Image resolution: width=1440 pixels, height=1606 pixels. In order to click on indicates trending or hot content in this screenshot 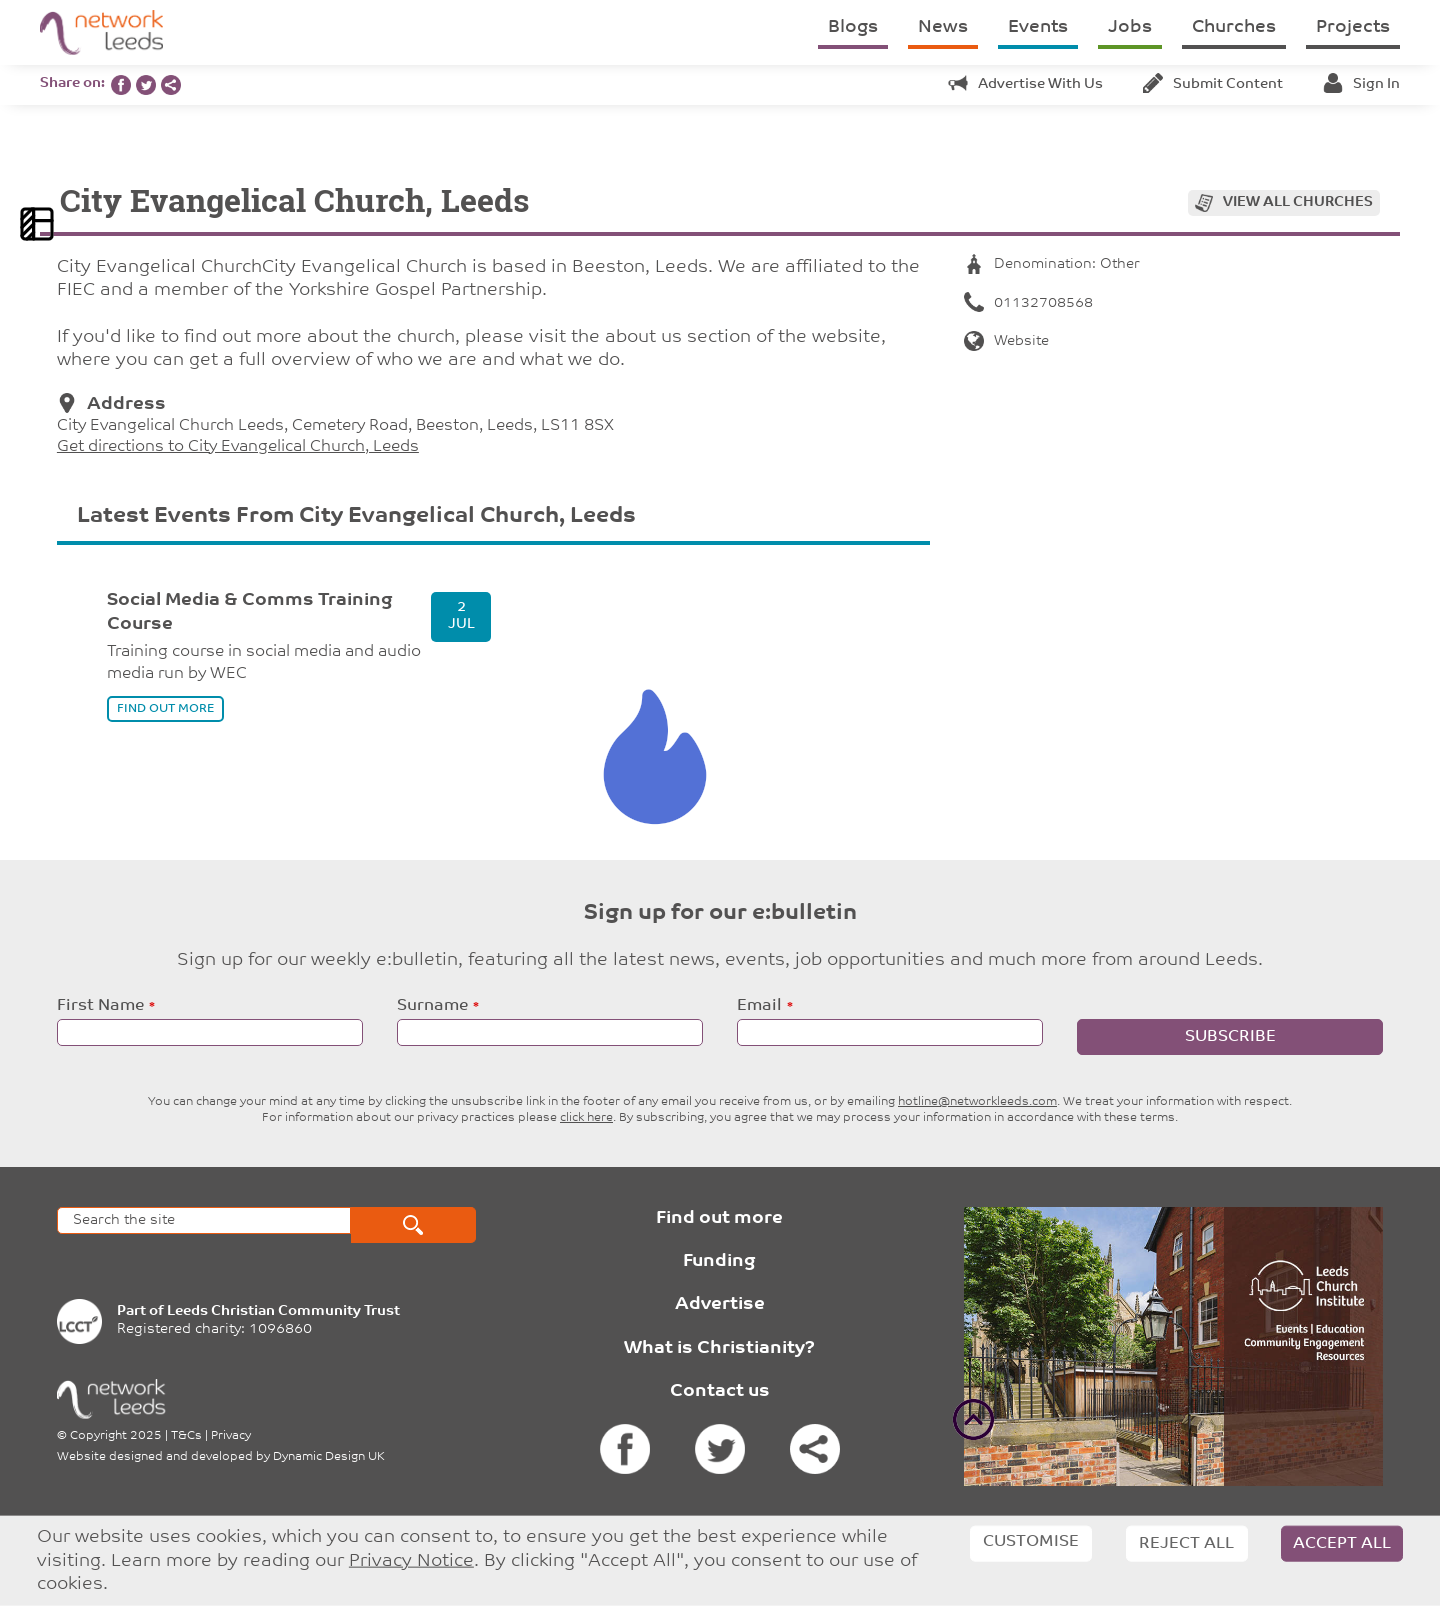, I will do `click(655, 760)`.